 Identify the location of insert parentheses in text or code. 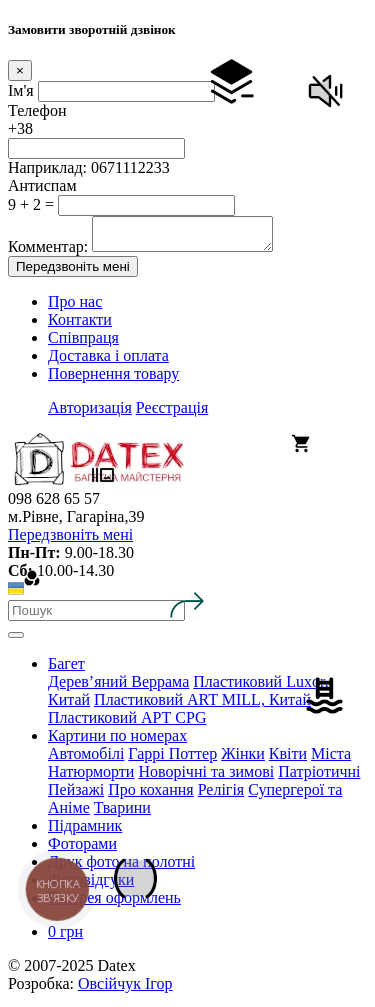
(135, 878).